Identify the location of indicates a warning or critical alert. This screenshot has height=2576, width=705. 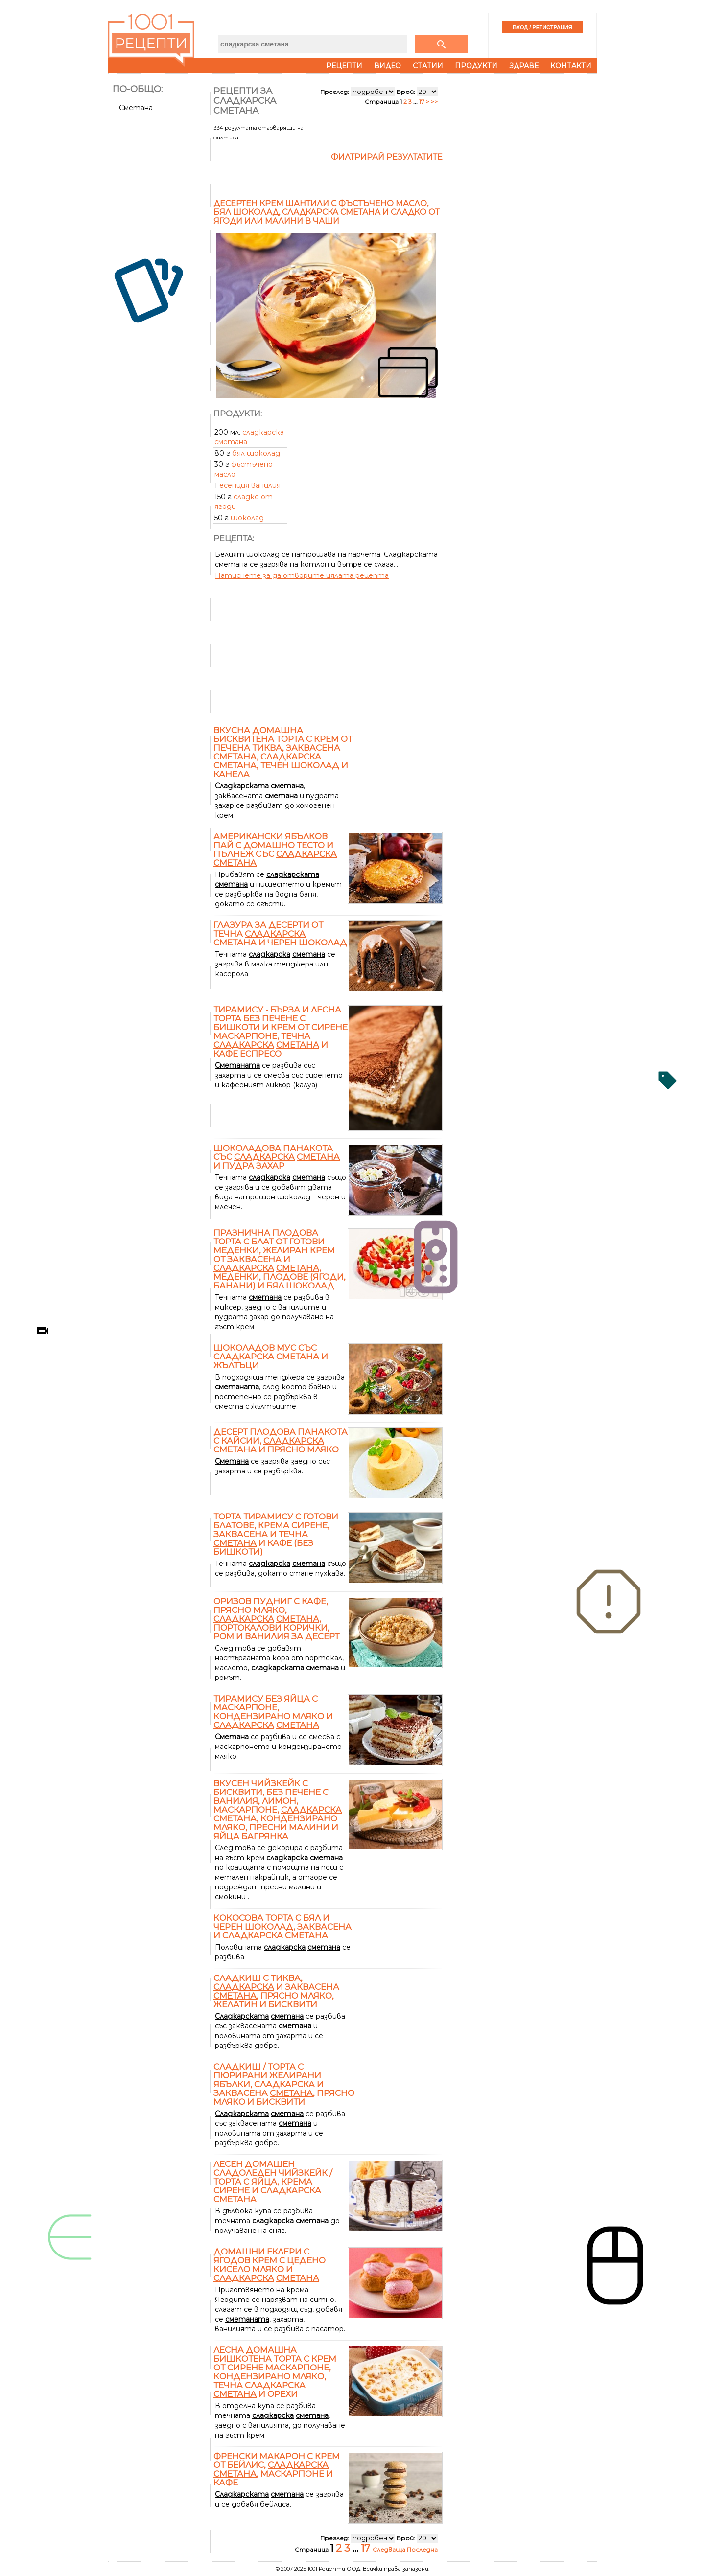
(609, 1602).